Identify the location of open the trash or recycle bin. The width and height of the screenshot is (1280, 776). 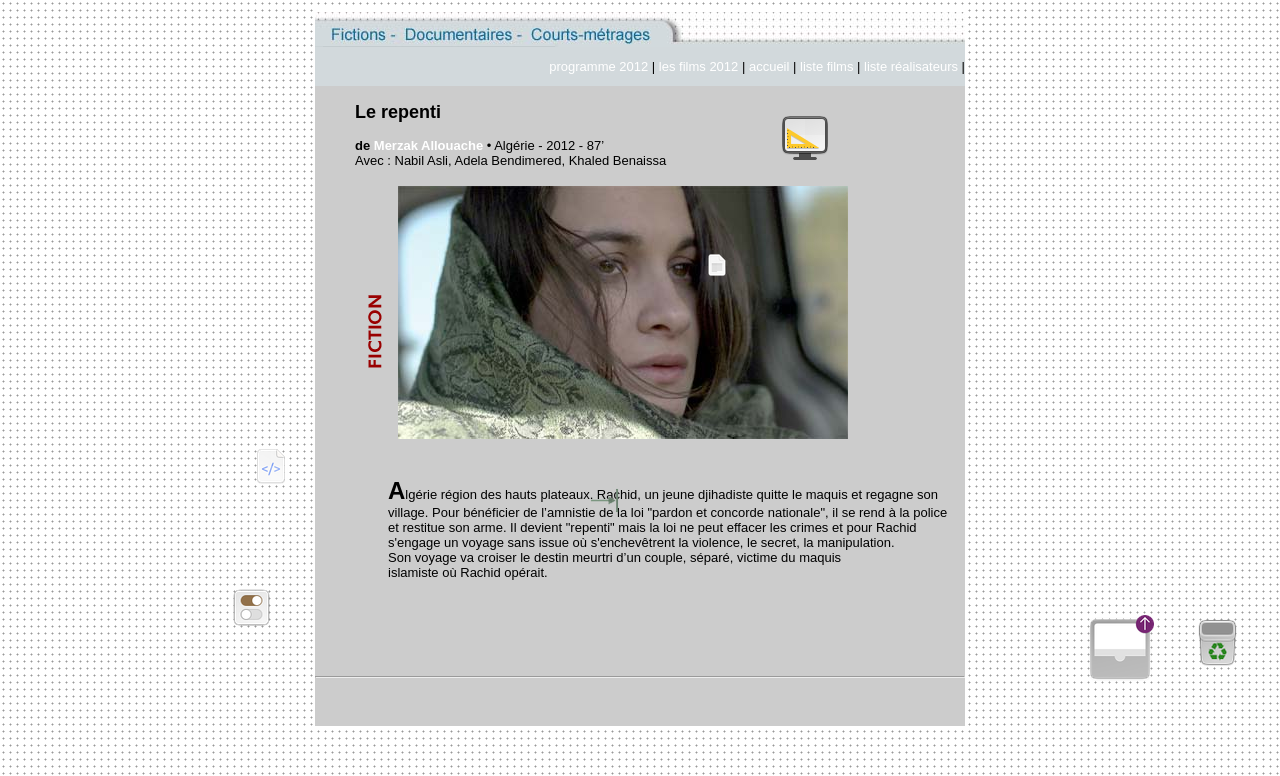
(1217, 642).